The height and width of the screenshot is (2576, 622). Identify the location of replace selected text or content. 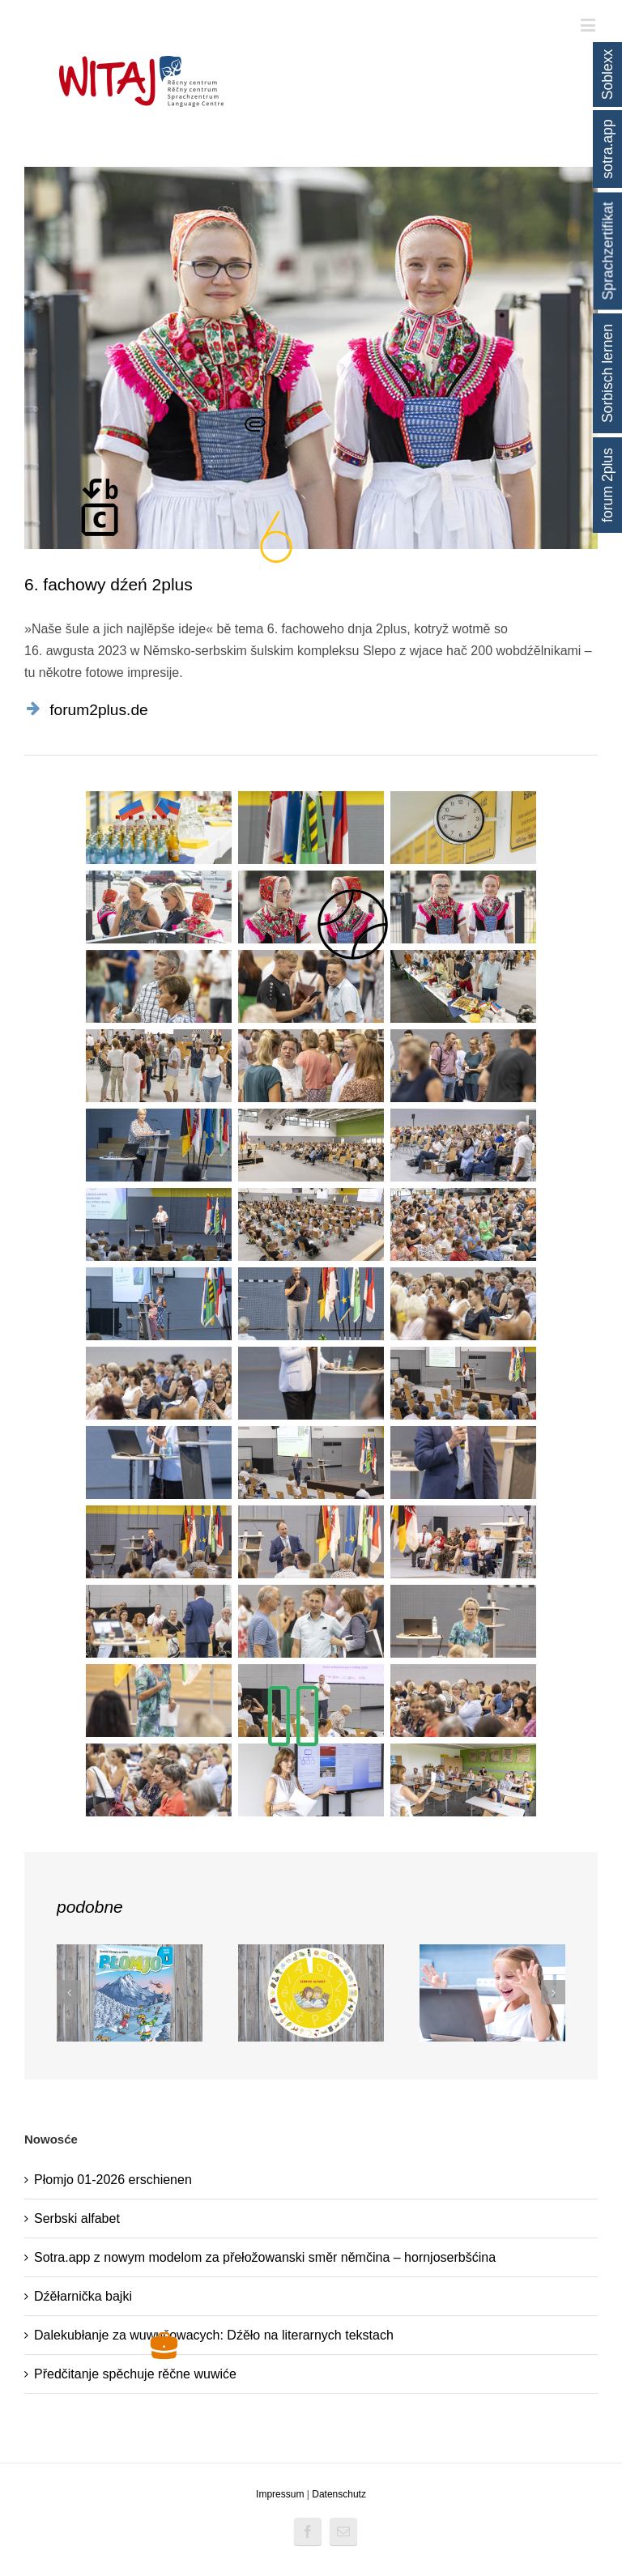
(101, 507).